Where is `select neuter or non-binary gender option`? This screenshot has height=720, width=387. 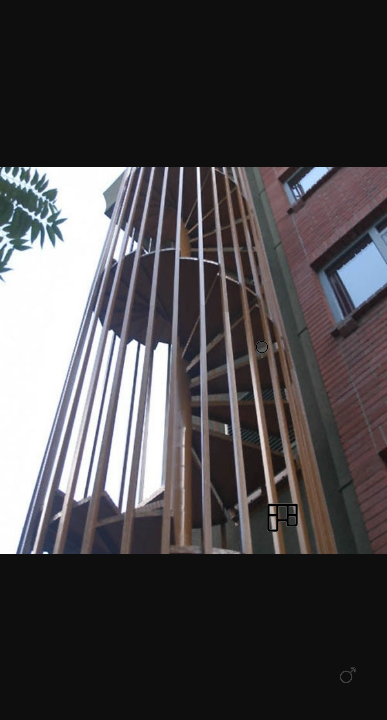
select neuter or non-binary gender option is located at coordinates (262, 349).